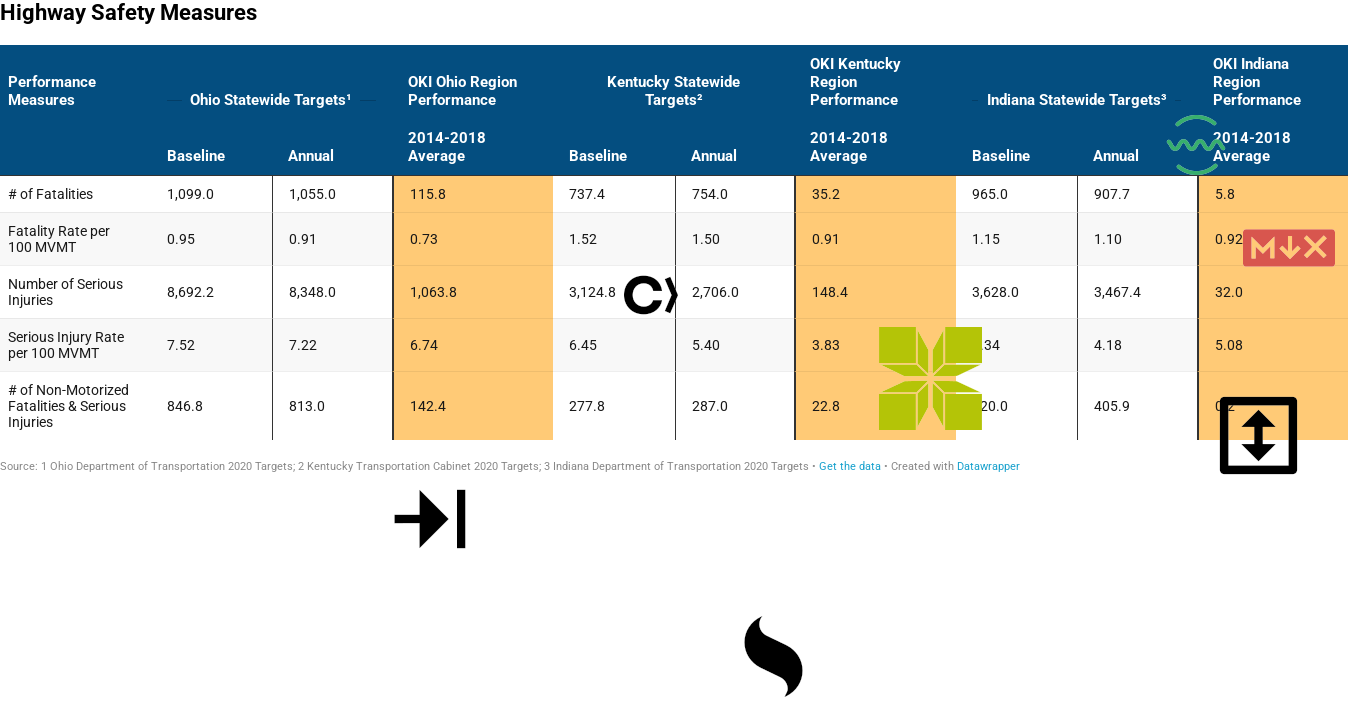 The height and width of the screenshot is (720, 1348). What do you see at coordinates (651, 295) in the screenshot?
I see `link to CocoaPods dependency manager` at bounding box center [651, 295].